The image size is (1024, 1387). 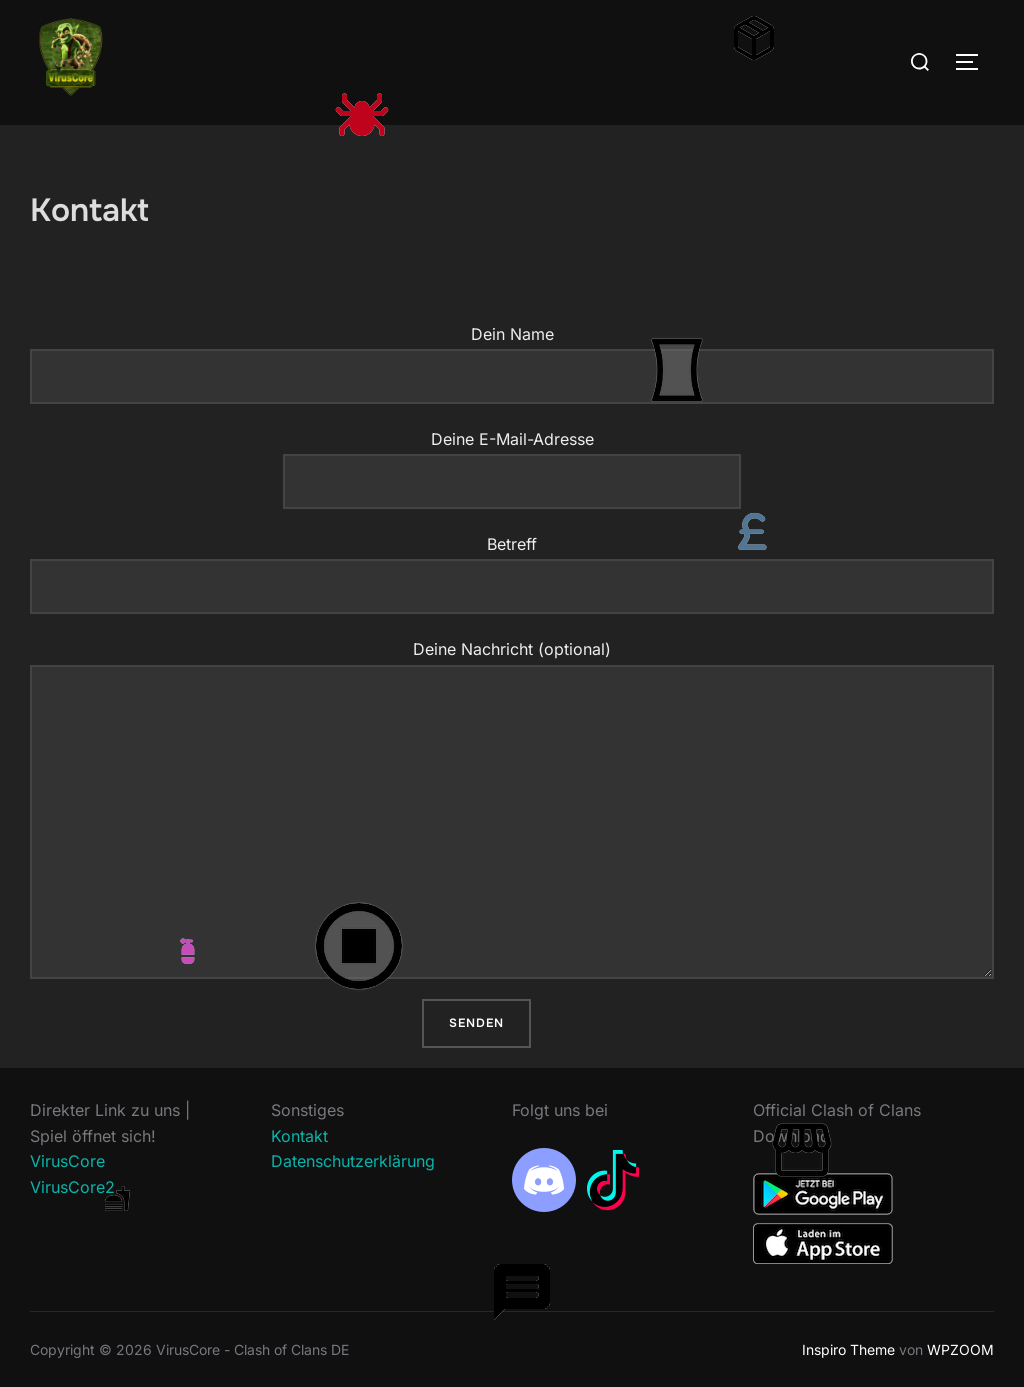 What do you see at coordinates (677, 370) in the screenshot?
I see `switch to vertical panorama mode` at bounding box center [677, 370].